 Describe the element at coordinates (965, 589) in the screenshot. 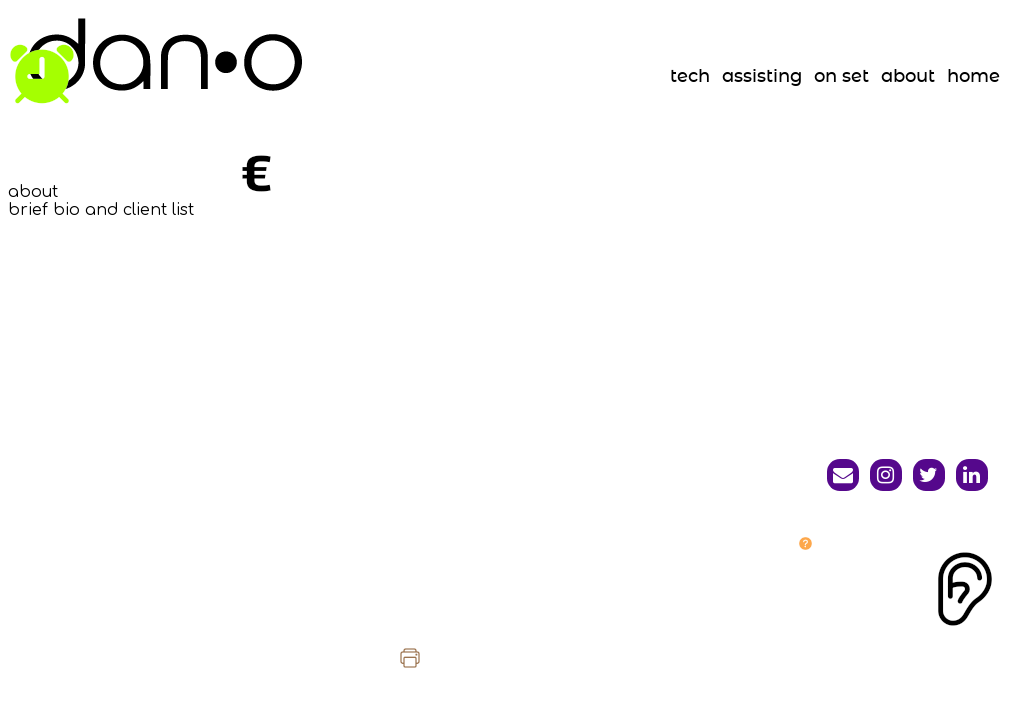

I see `accessibility settings for hearing features` at that location.